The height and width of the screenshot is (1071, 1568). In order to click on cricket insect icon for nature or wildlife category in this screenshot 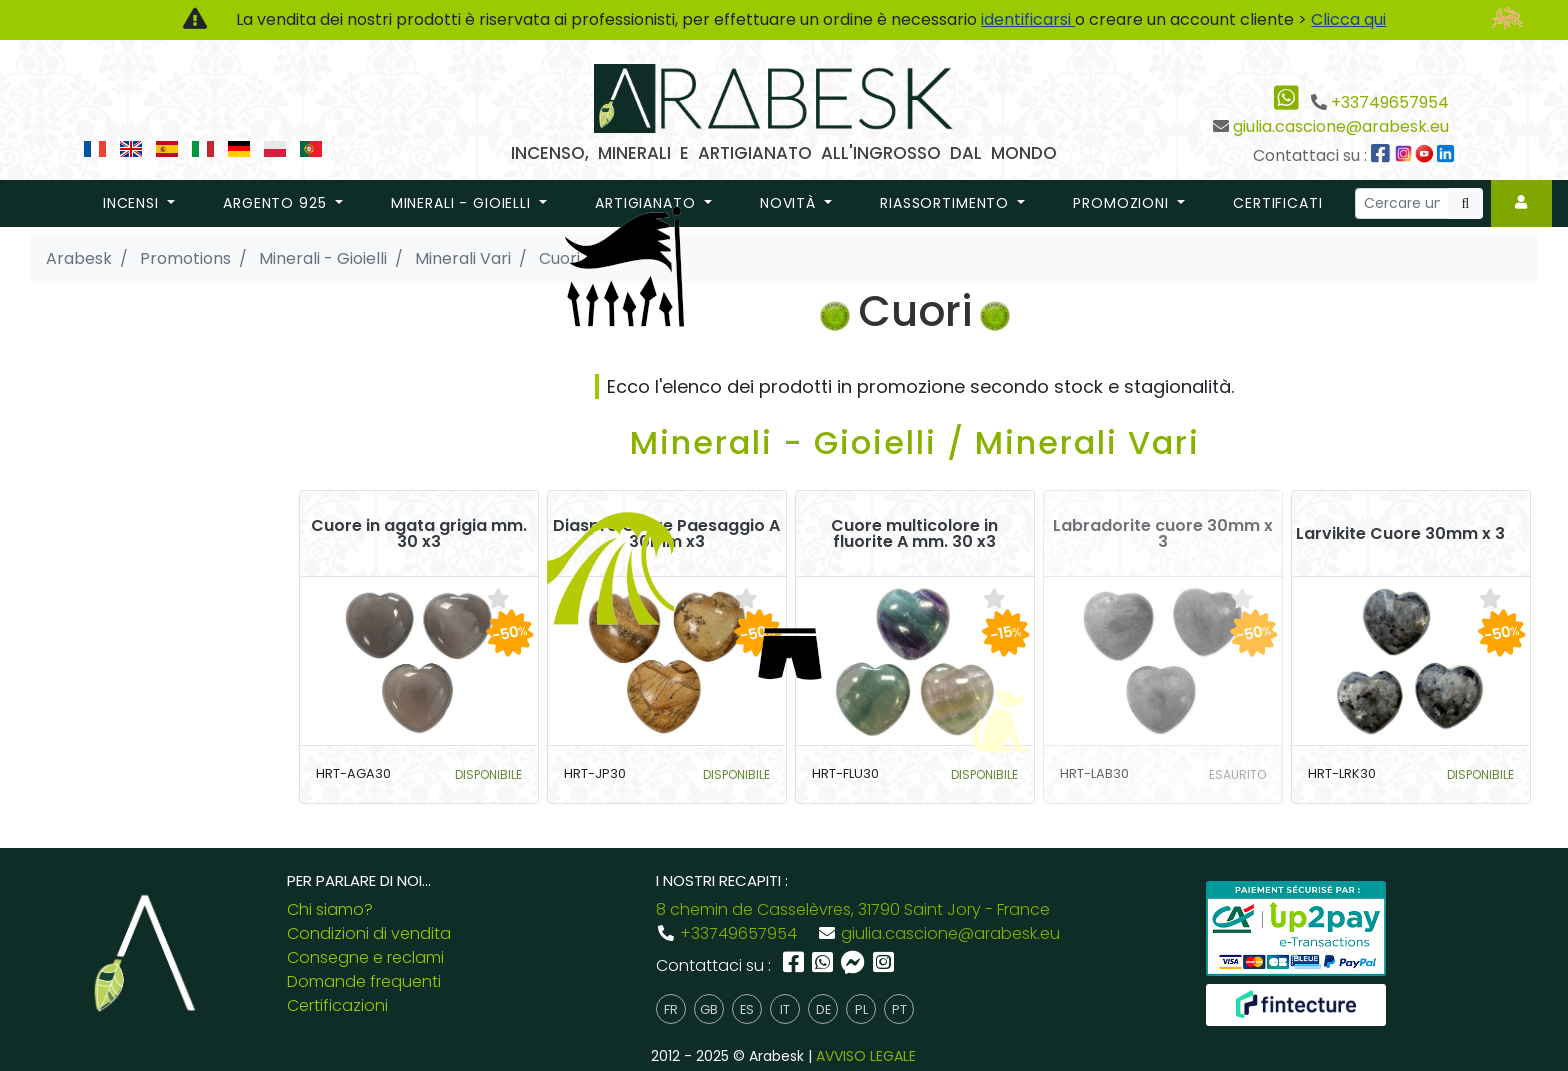, I will do `click(1507, 18)`.